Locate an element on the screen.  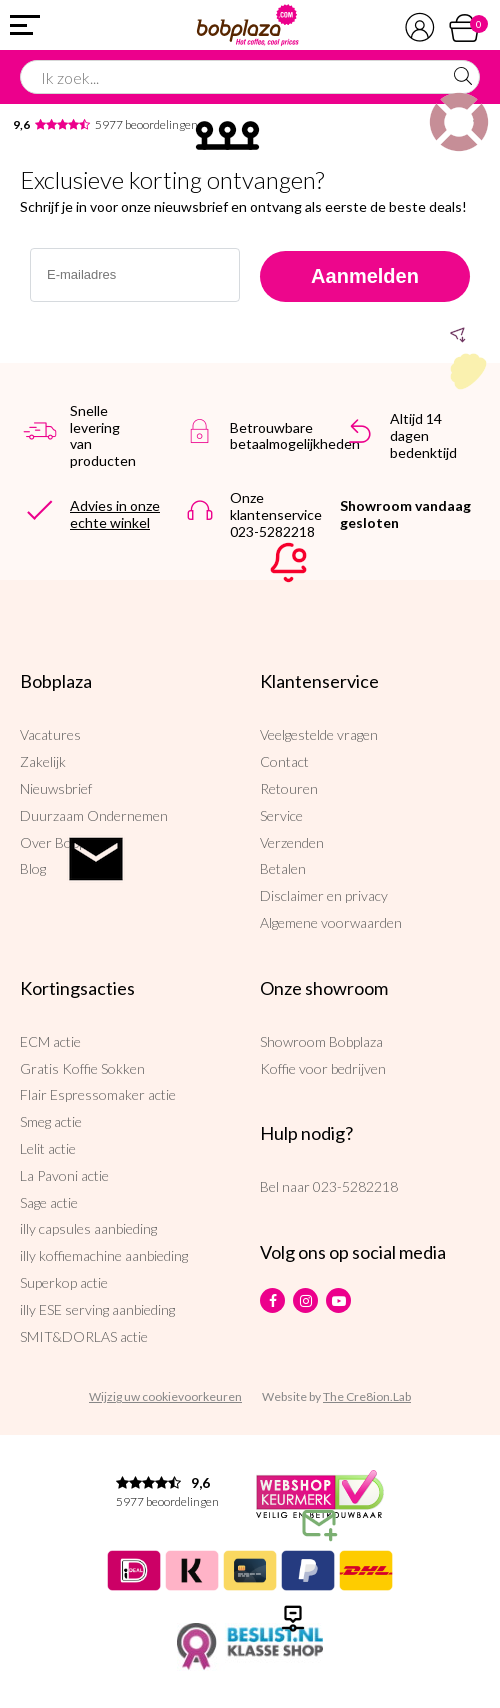
remove an event from the timeline is located at coordinates (293, 1618).